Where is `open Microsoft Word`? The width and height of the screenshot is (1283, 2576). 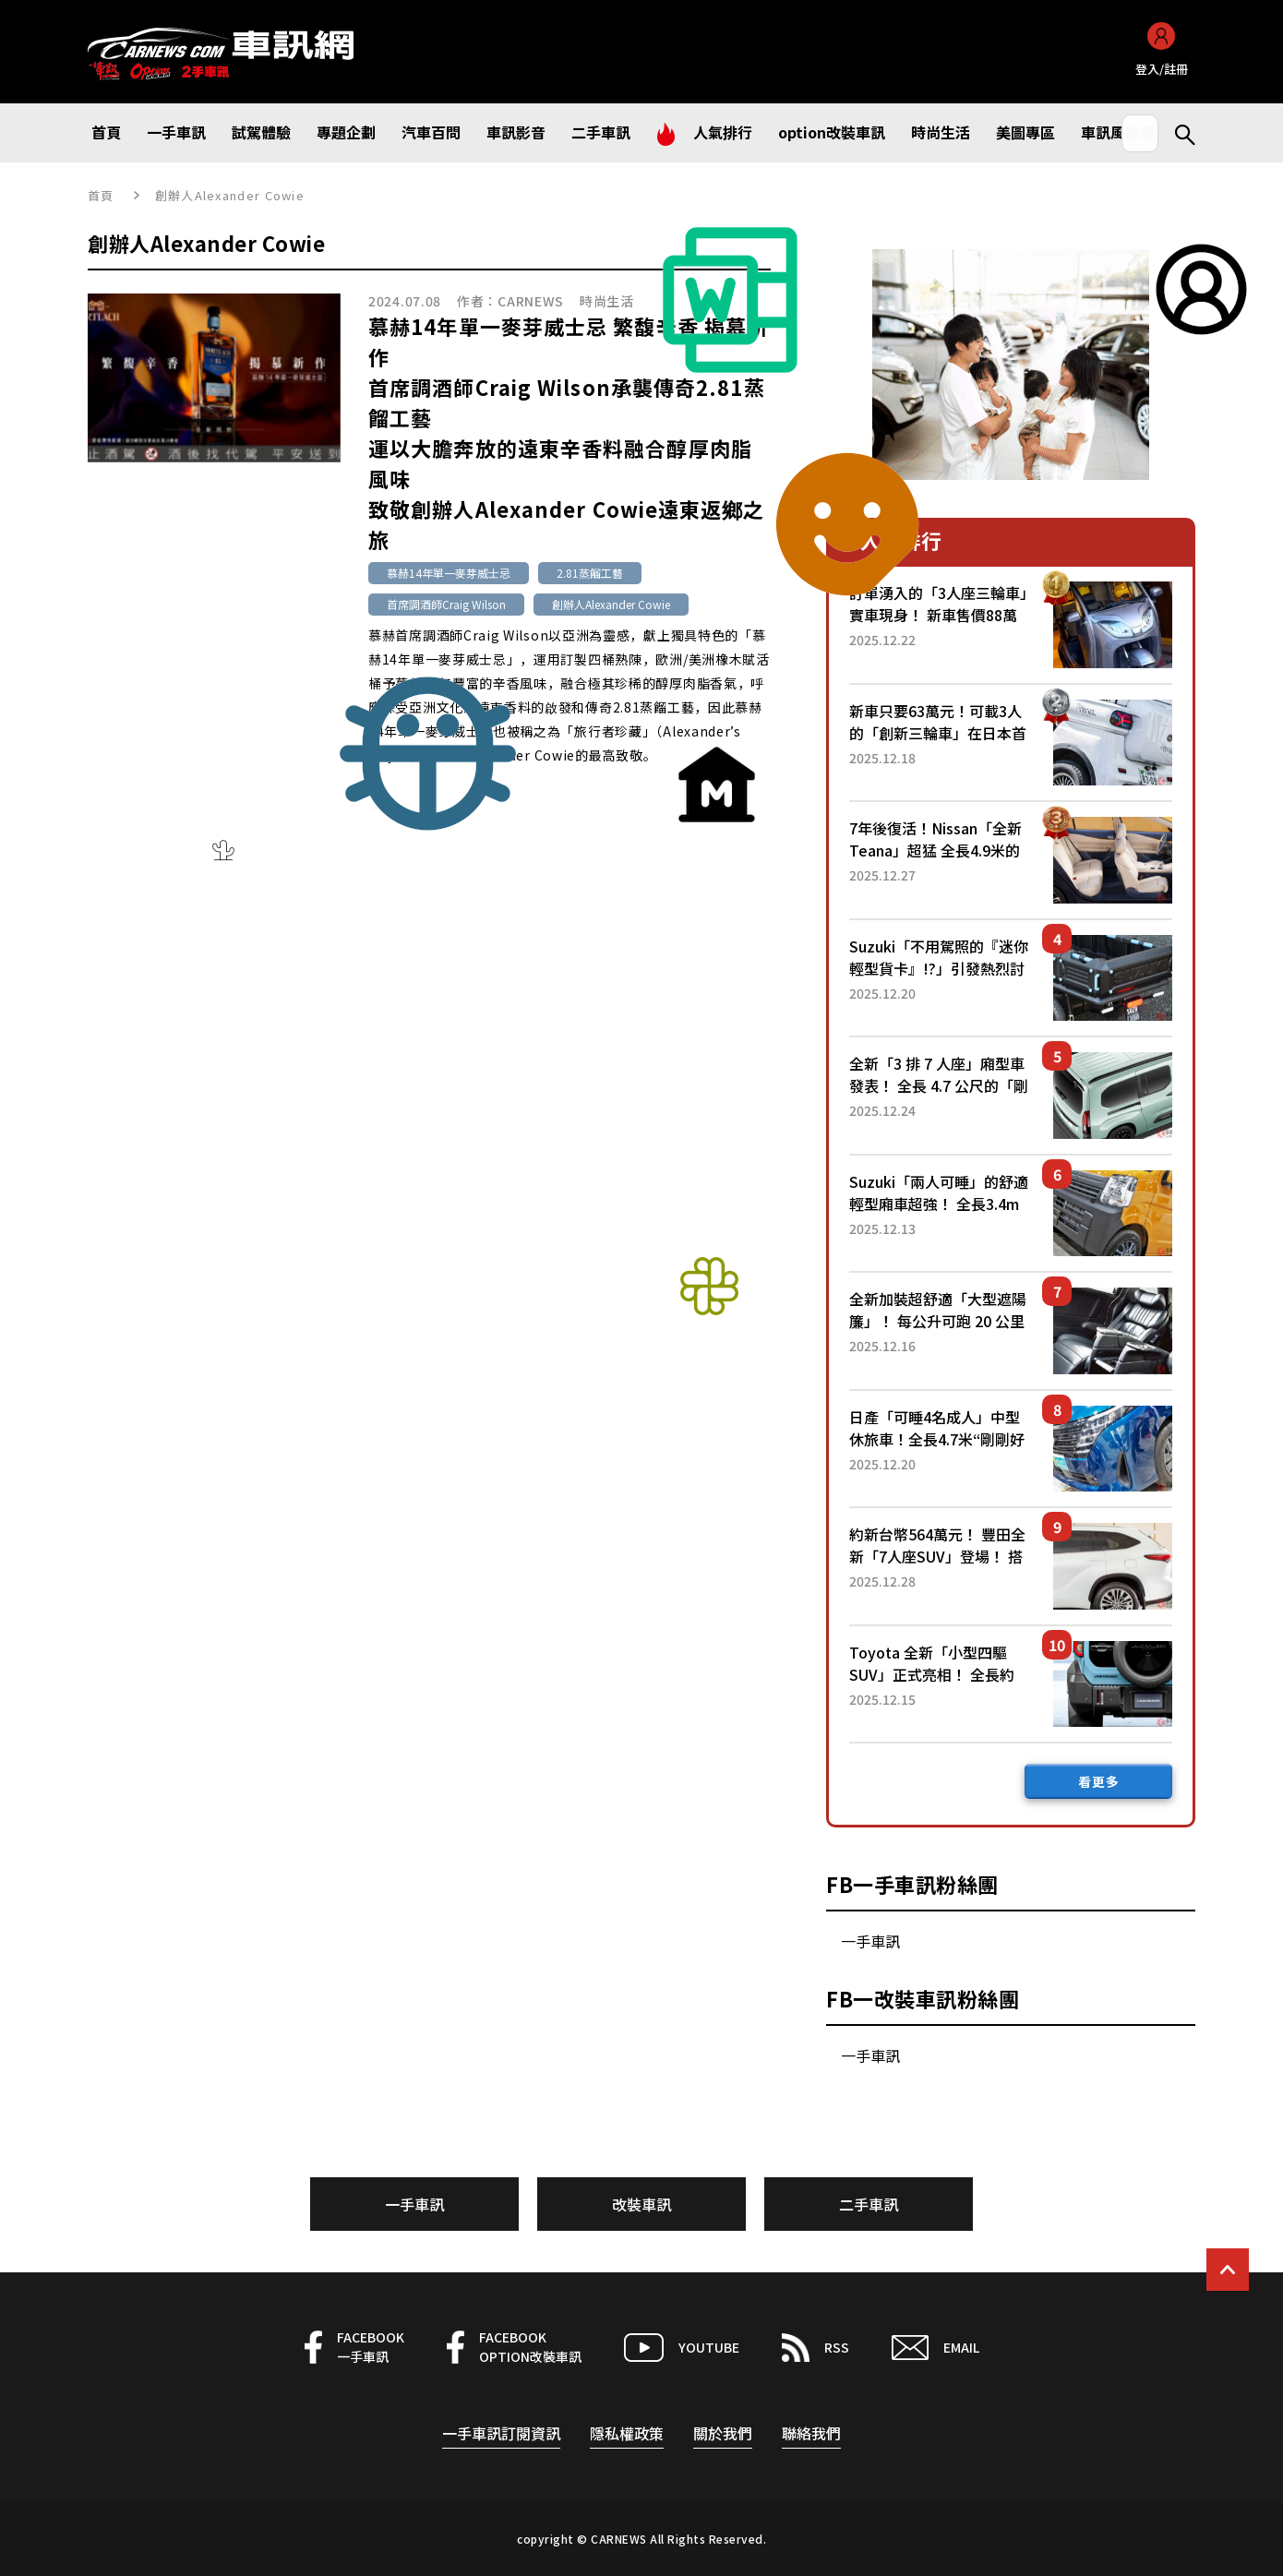
open Microsoft Word is located at coordinates (736, 300).